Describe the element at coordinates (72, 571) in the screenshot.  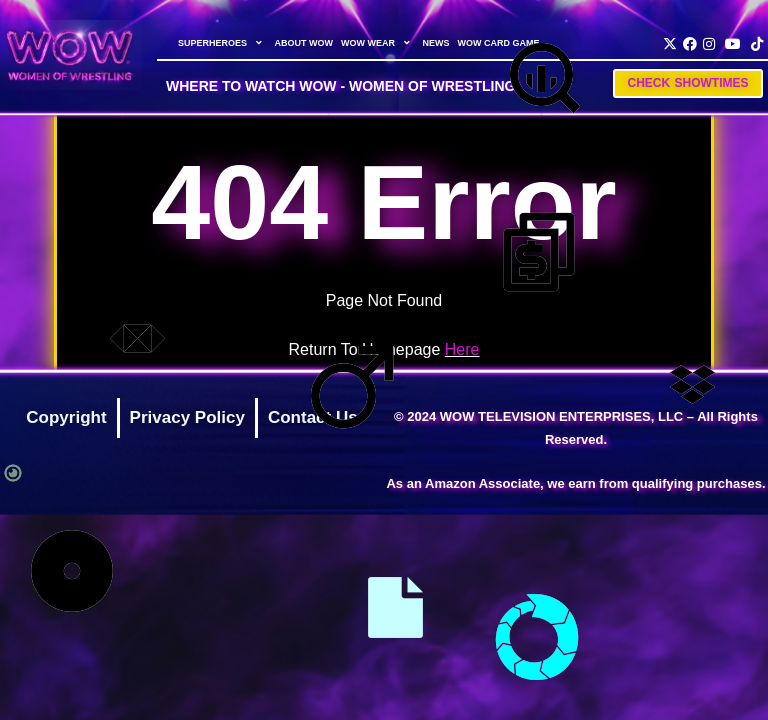
I see `focus on a selected element or area` at that location.